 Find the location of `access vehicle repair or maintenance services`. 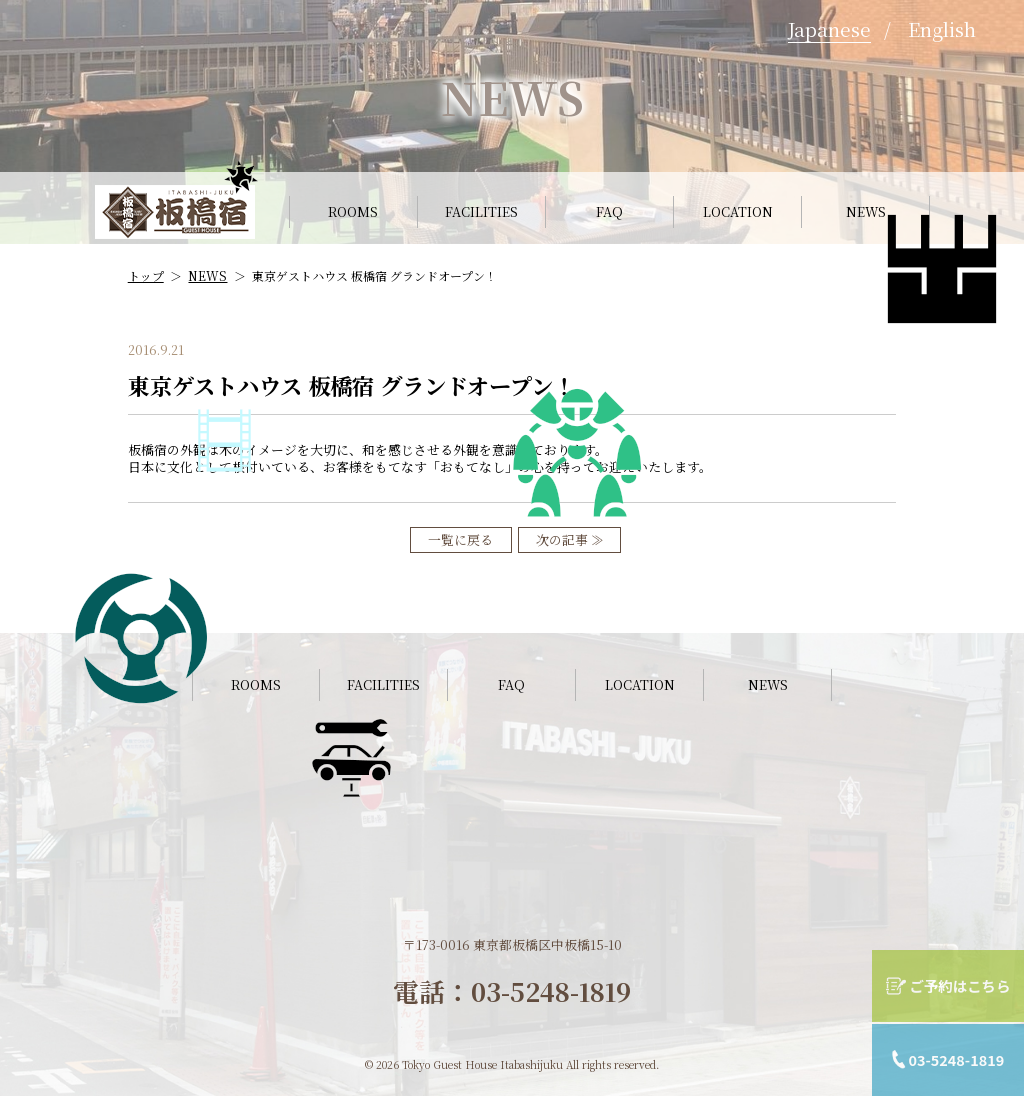

access vehicle repair or maintenance services is located at coordinates (351, 757).